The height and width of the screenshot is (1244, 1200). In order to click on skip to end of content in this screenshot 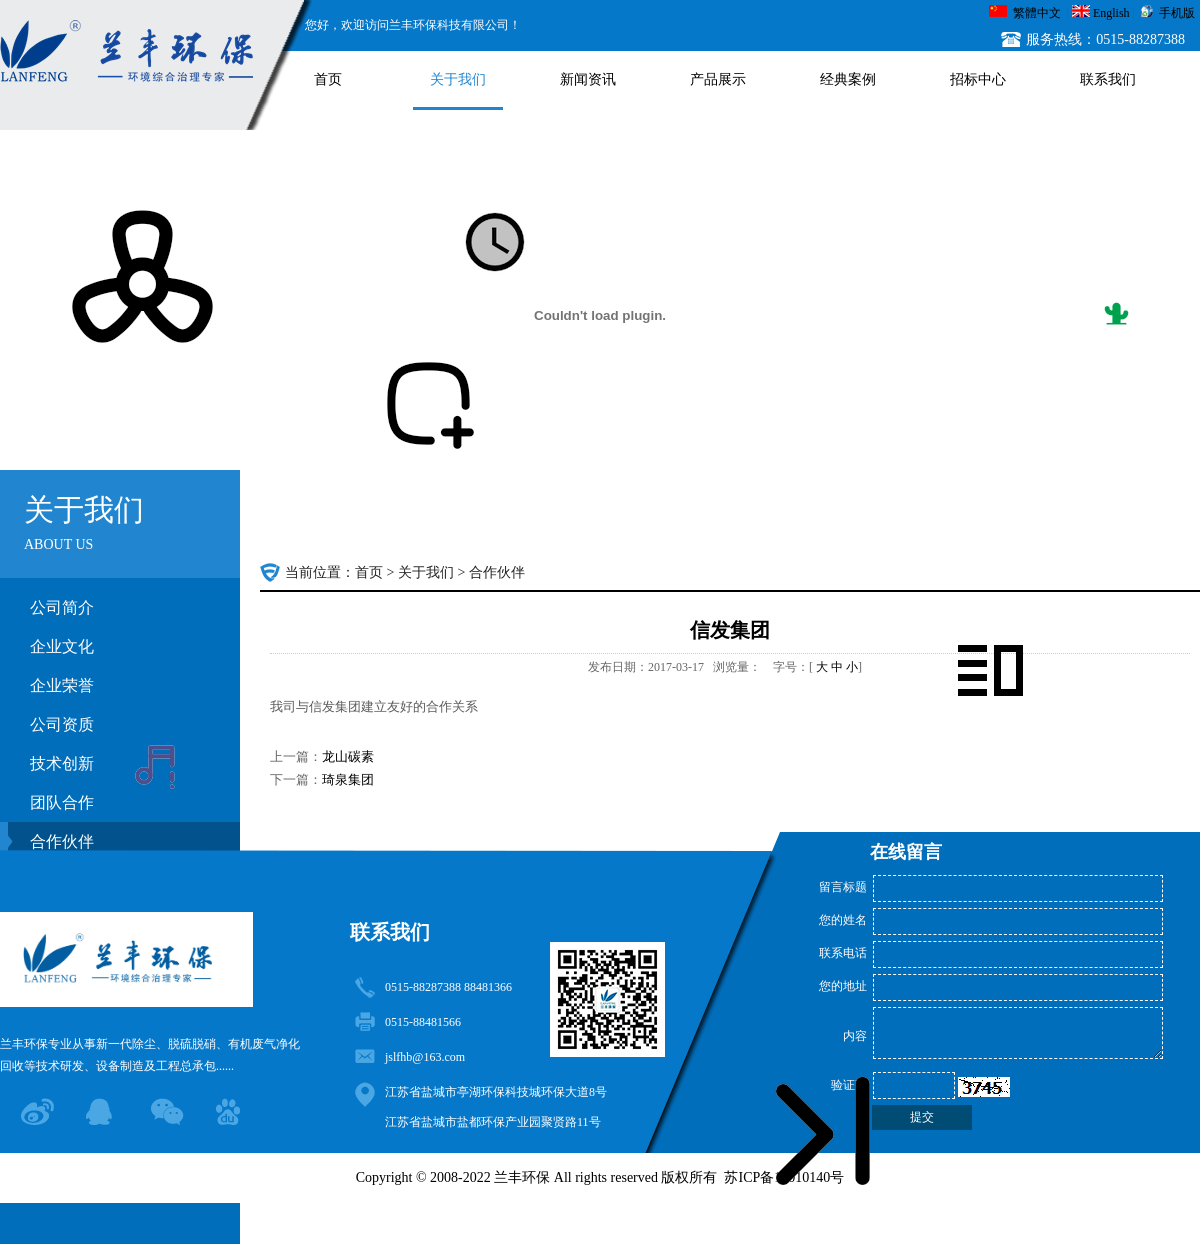, I will do `click(826, 1134)`.